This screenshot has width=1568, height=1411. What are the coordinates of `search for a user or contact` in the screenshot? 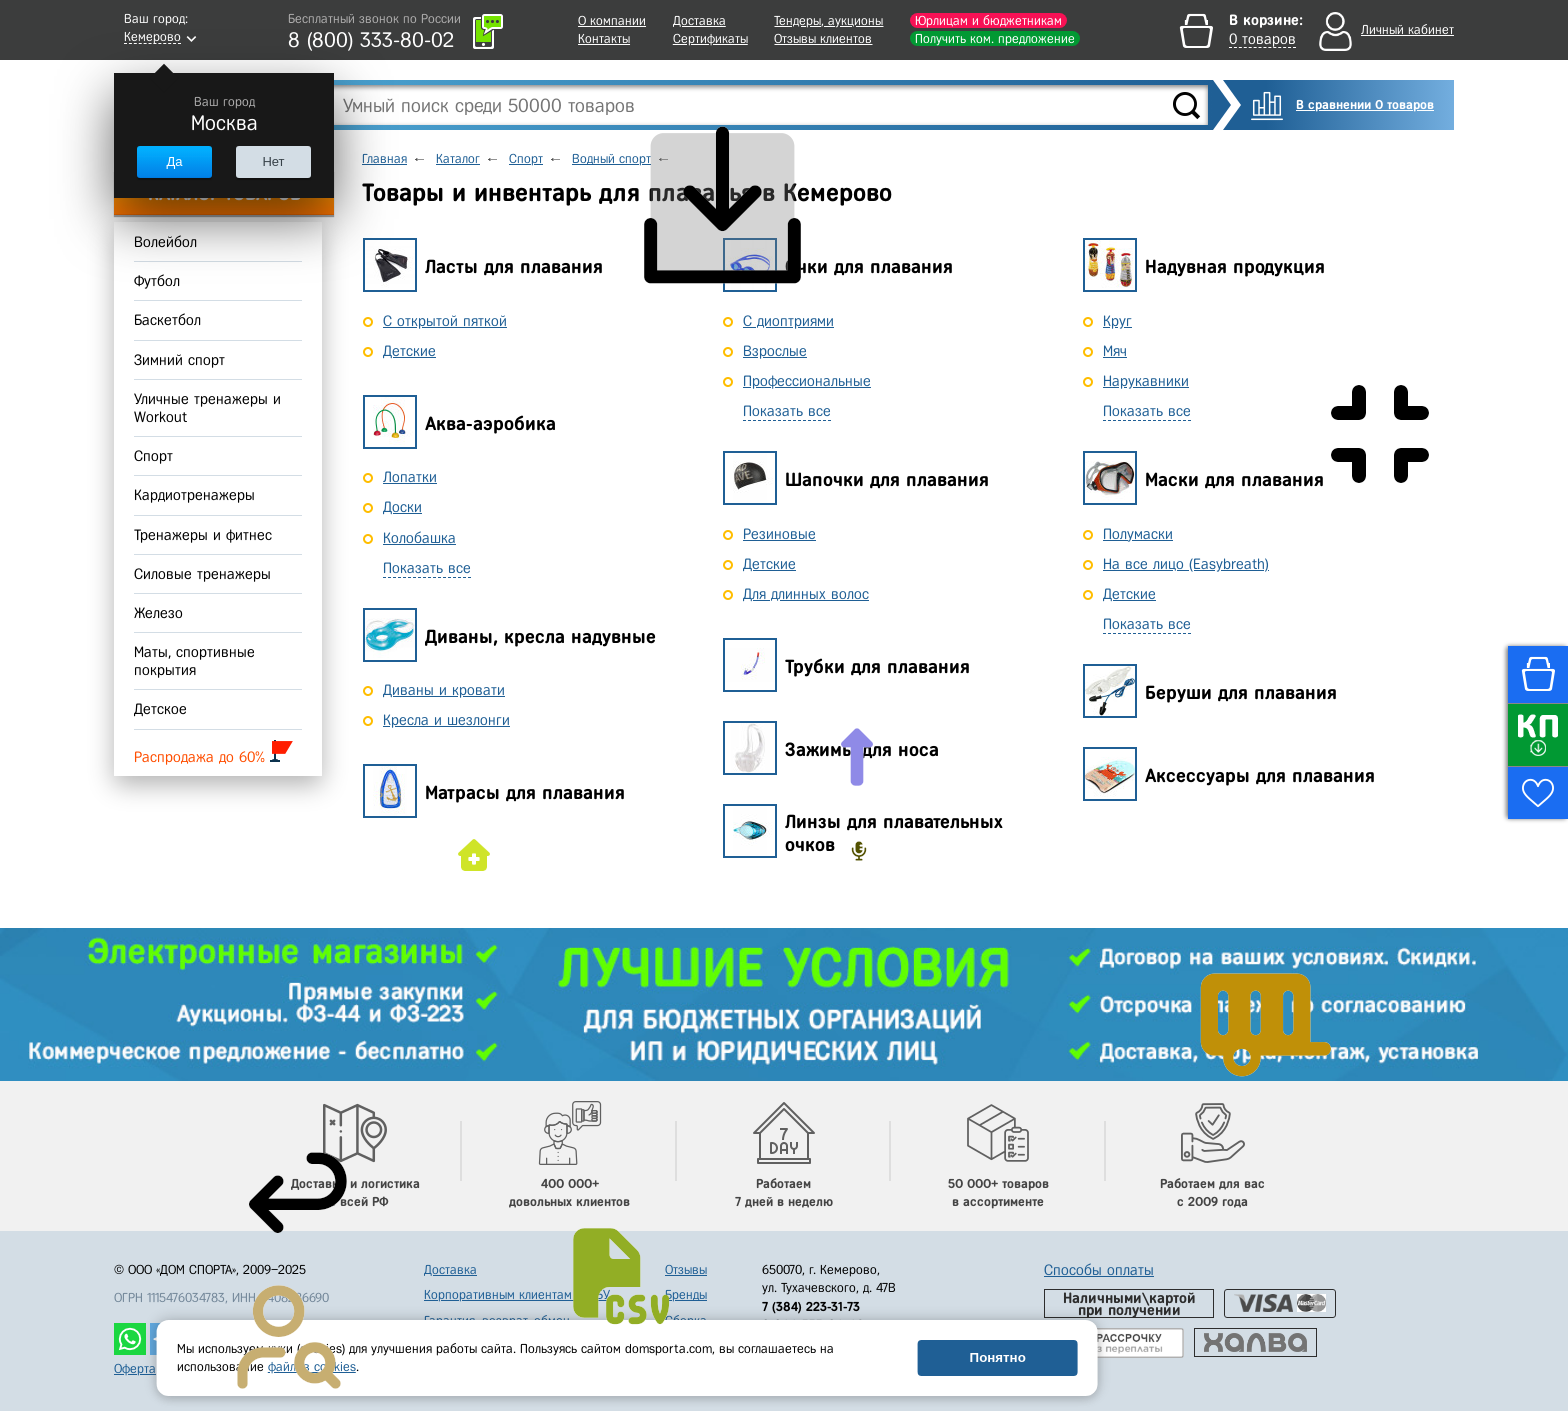 It's located at (289, 1337).